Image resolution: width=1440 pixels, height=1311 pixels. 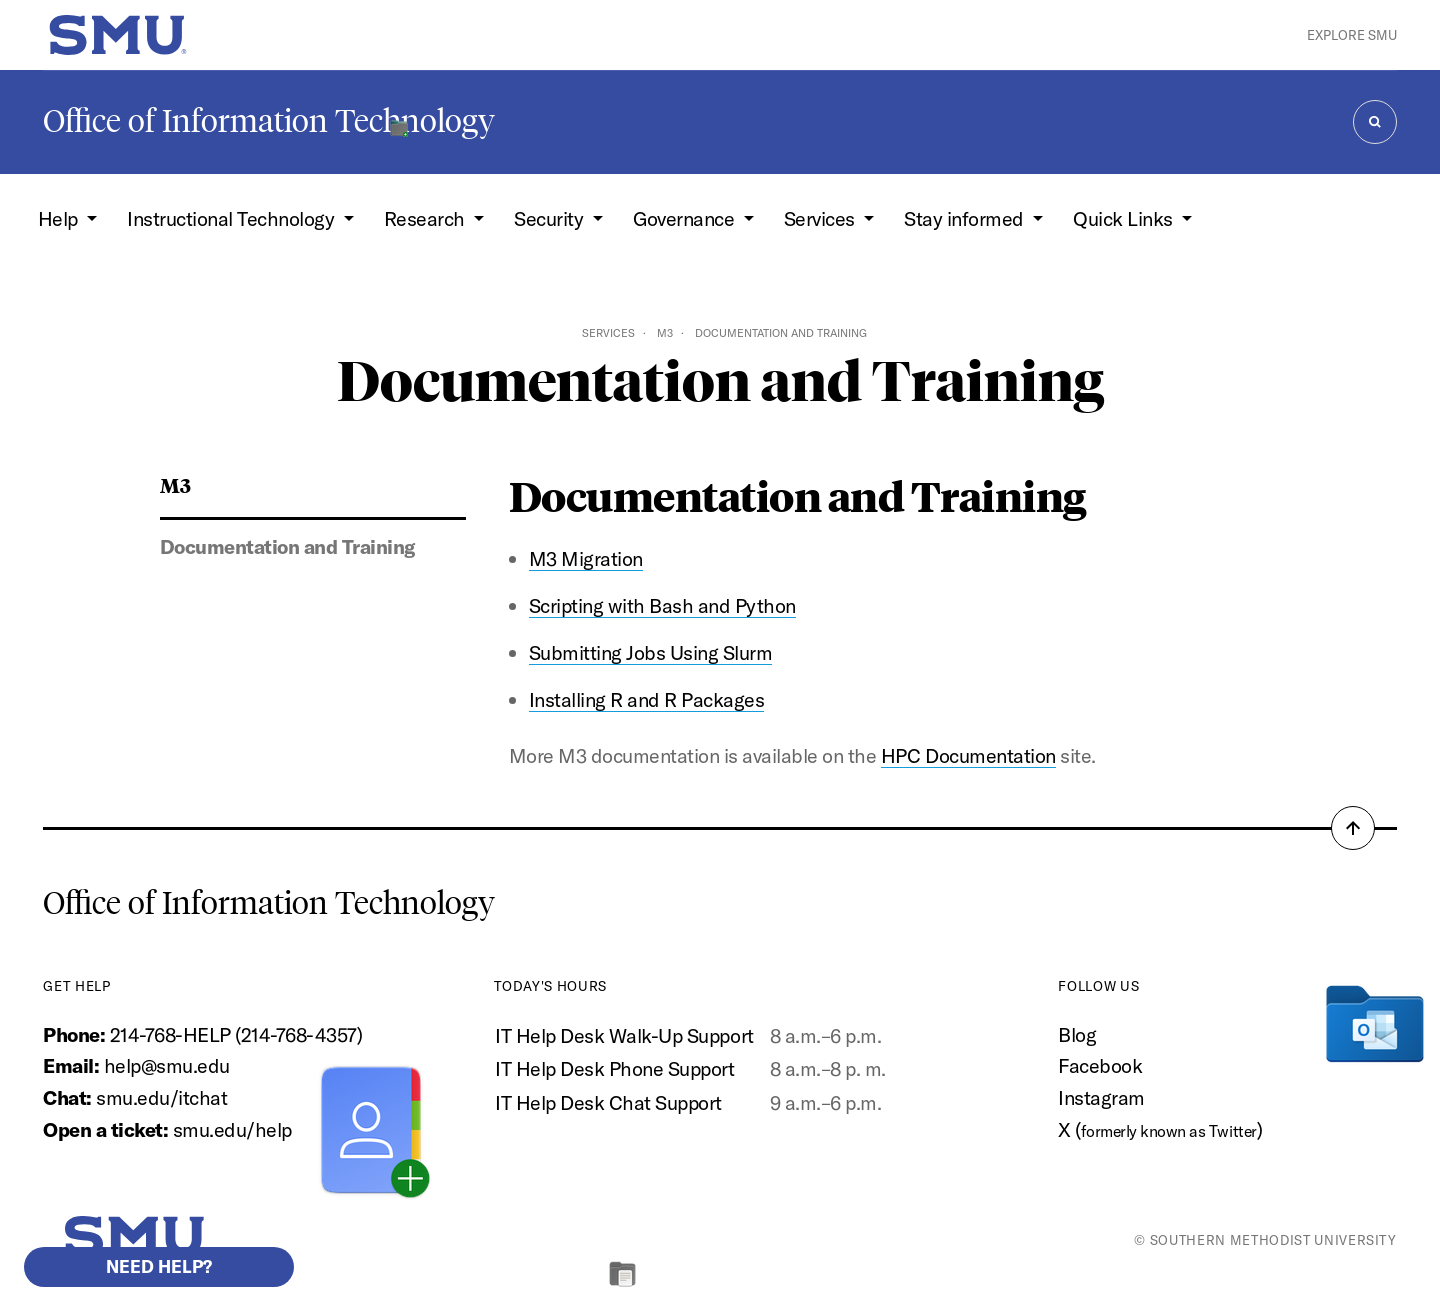 What do you see at coordinates (1374, 1026) in the screenshot?
I see `open folder containing microsoft outlook files` at bounding box center [1374, 1026].